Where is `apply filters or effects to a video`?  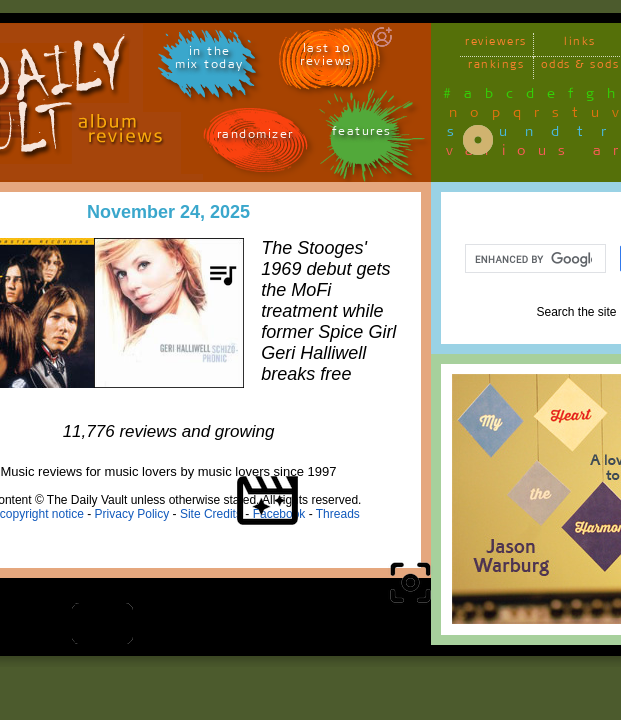
apply filters or effects to a video is located at coordinates (267, 500).